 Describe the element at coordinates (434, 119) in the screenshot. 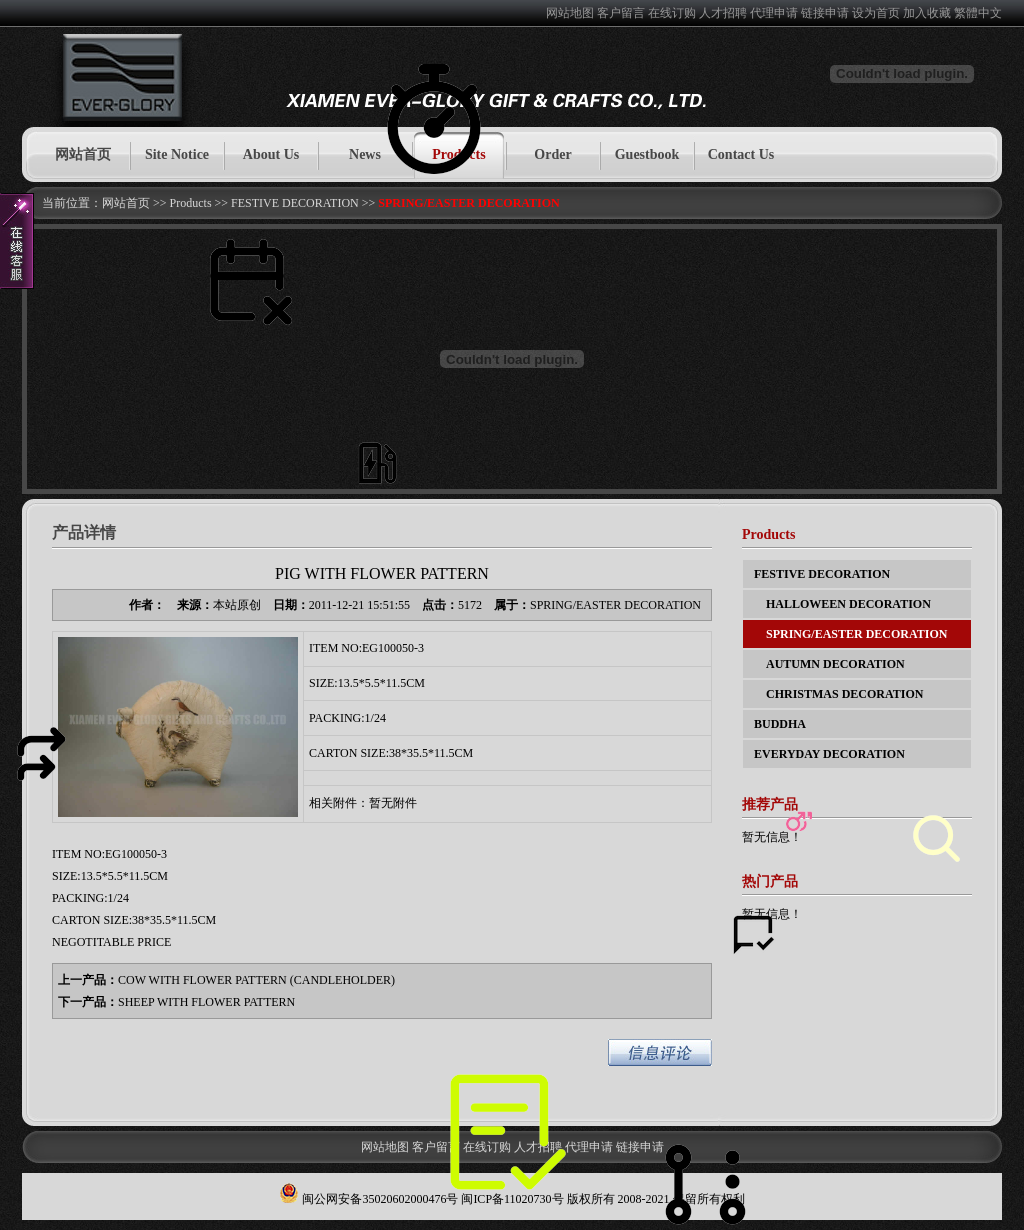

I see `start or stop a timer` at that location.